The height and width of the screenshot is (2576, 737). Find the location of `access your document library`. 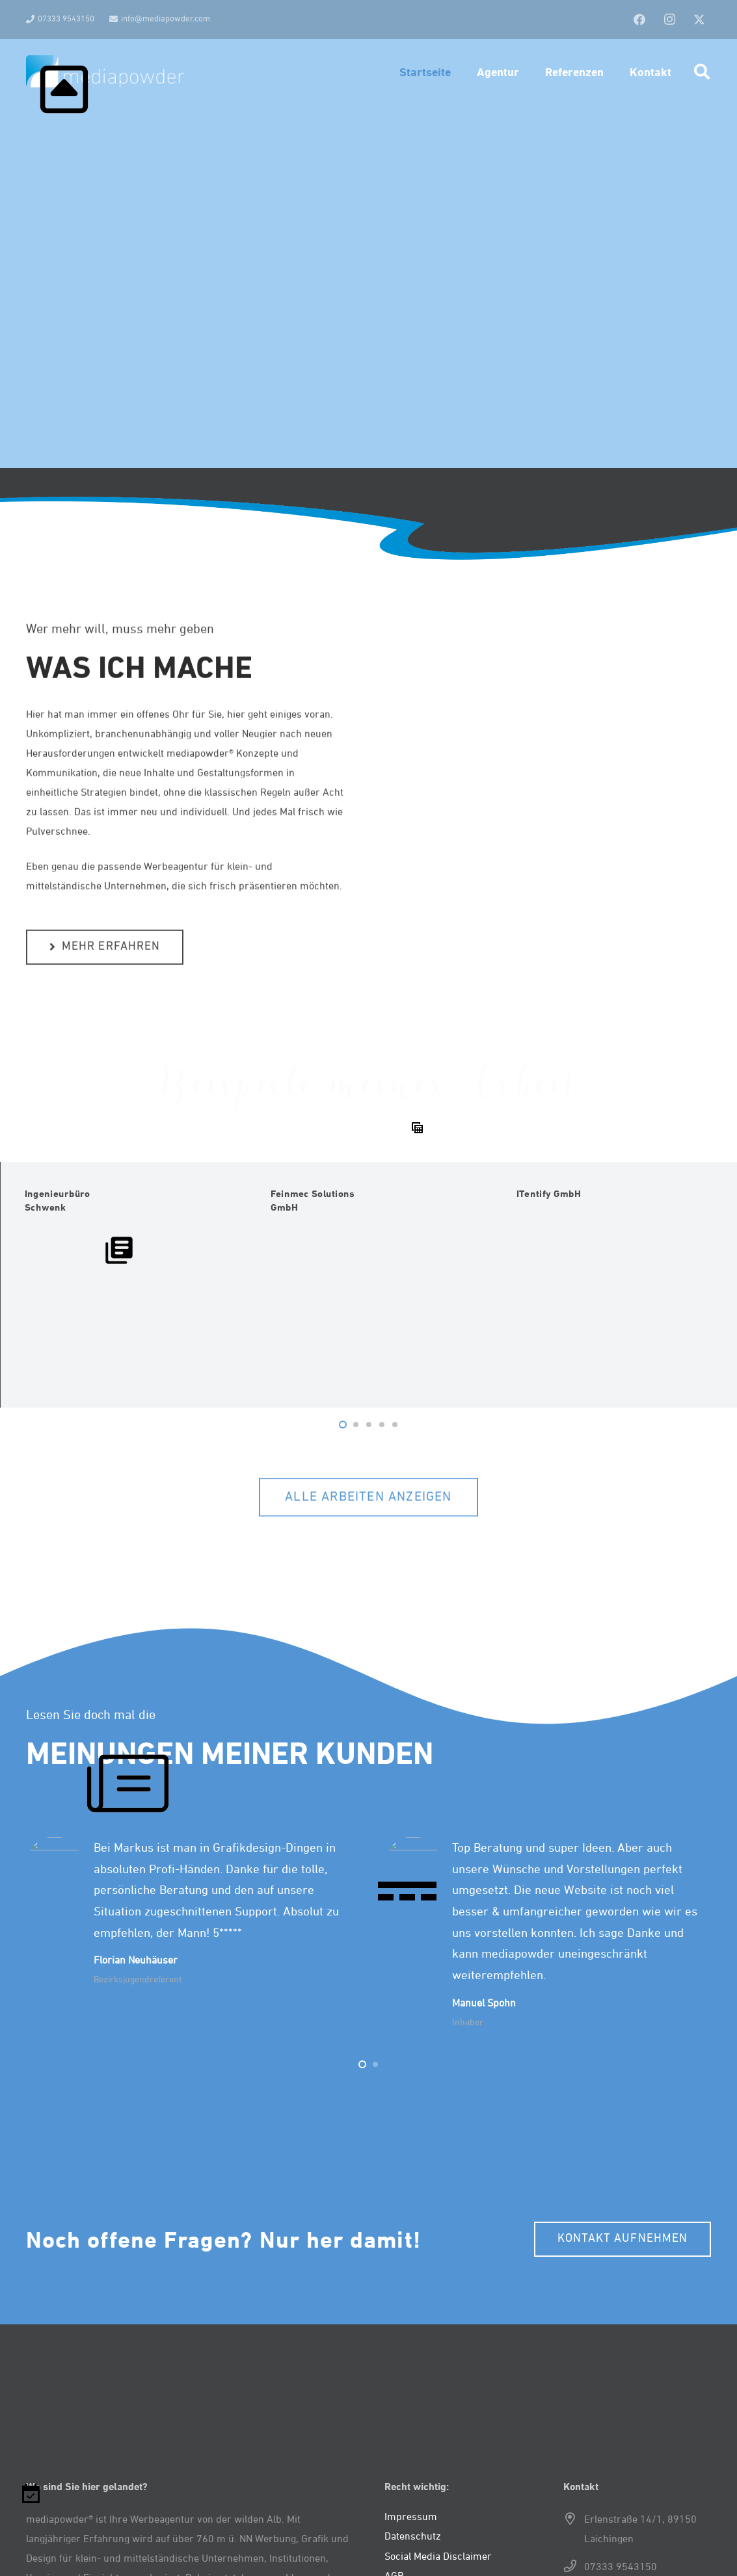

access your document library is located at coordinates (119, 1250).